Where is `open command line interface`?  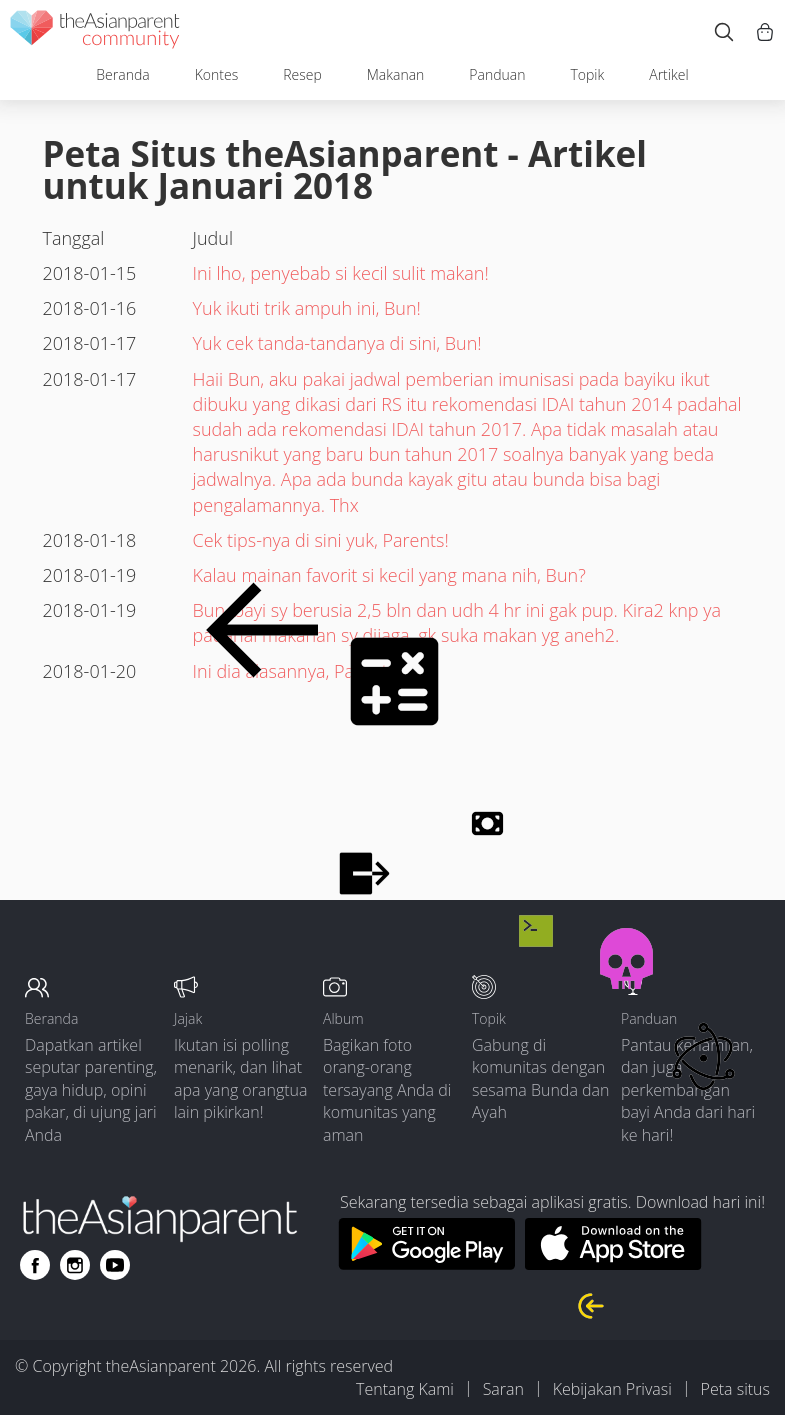
open command line interface is located at coordinates (536, 931).